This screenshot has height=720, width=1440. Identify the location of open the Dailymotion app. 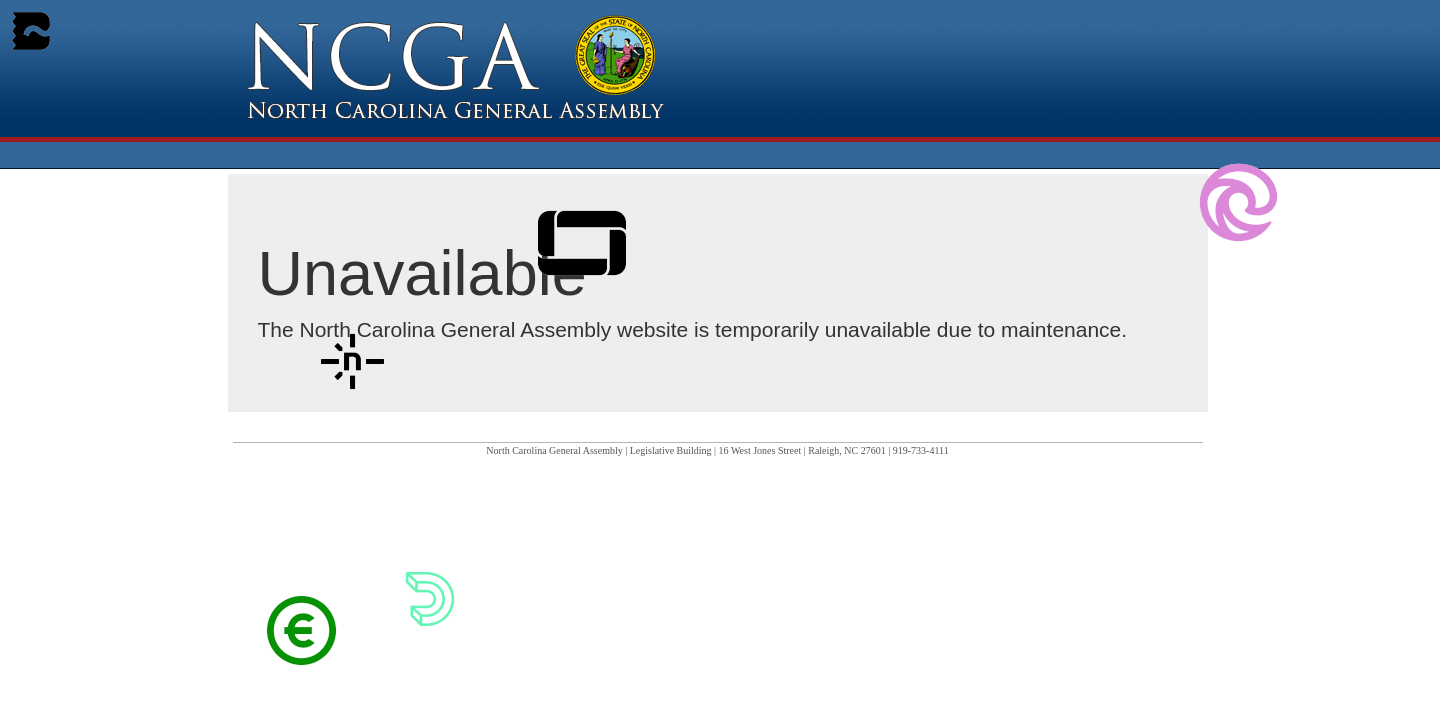
(430, 599).